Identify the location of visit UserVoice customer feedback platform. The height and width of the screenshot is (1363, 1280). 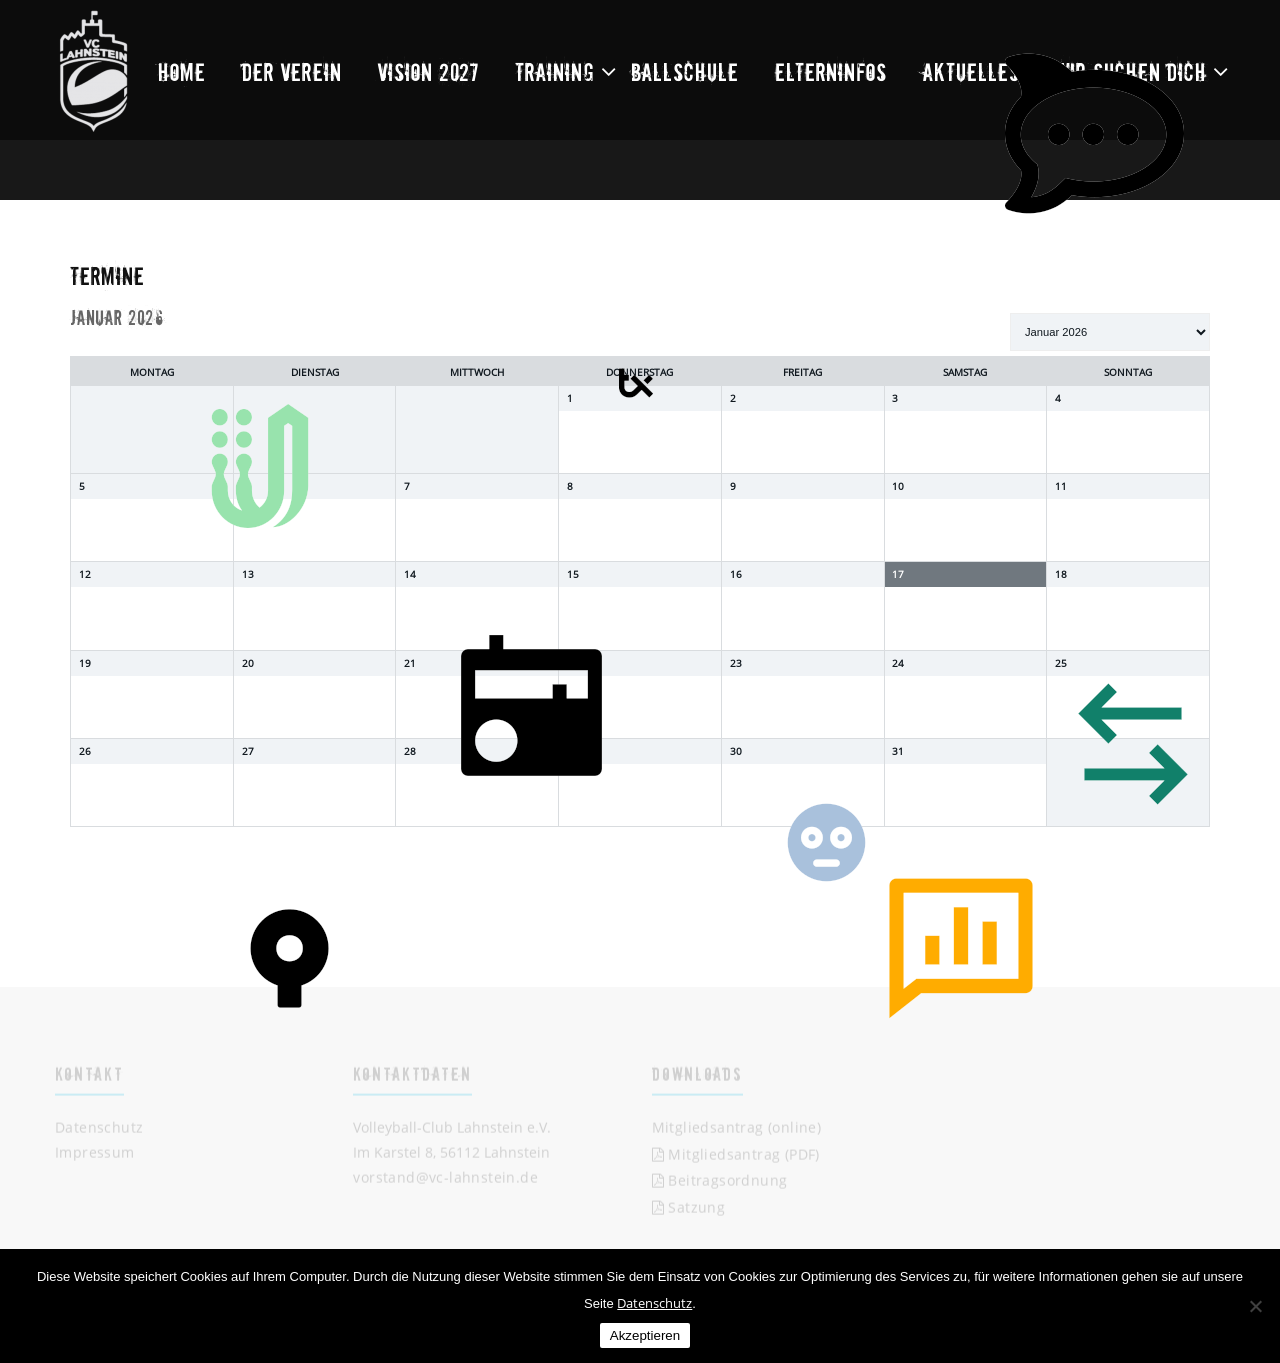
(260, 466).